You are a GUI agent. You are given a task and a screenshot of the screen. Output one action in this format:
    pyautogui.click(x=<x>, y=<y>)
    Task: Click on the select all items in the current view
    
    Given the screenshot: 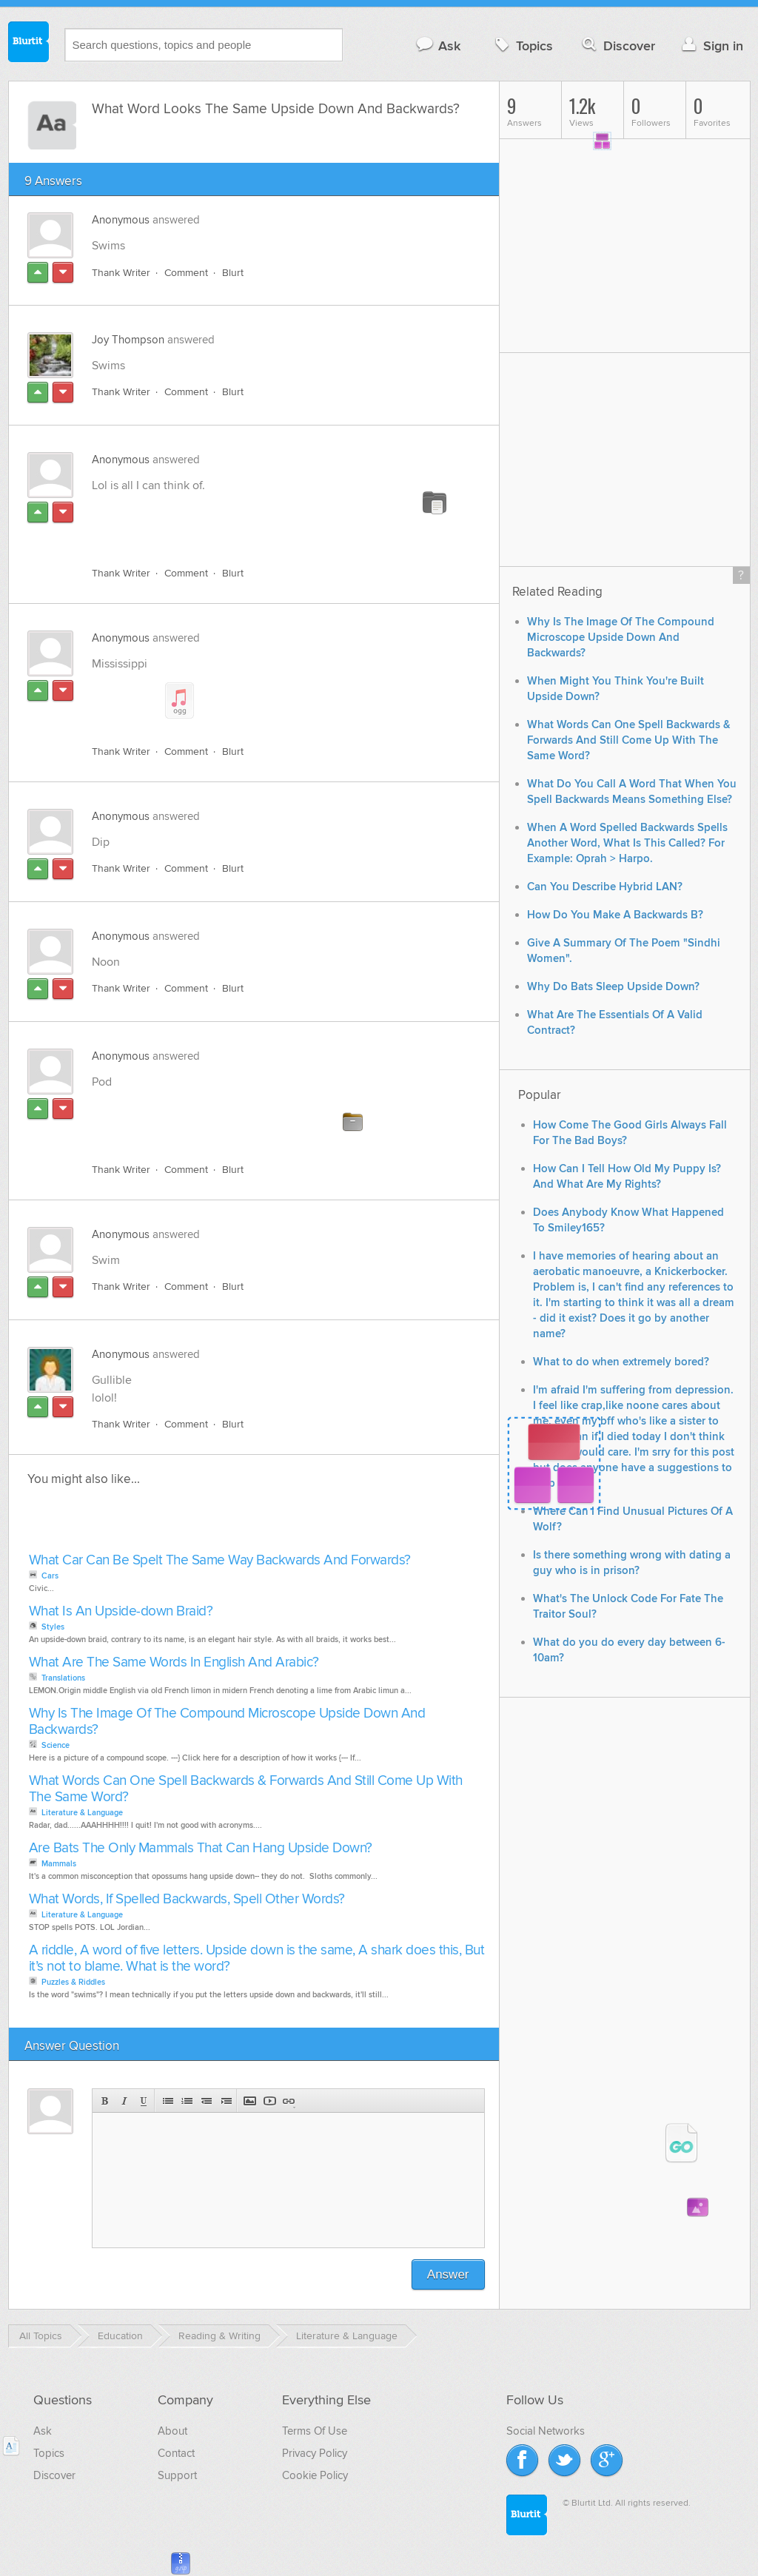 What is the action you would take?
    pyautogui.click(x=602, y=141)
    